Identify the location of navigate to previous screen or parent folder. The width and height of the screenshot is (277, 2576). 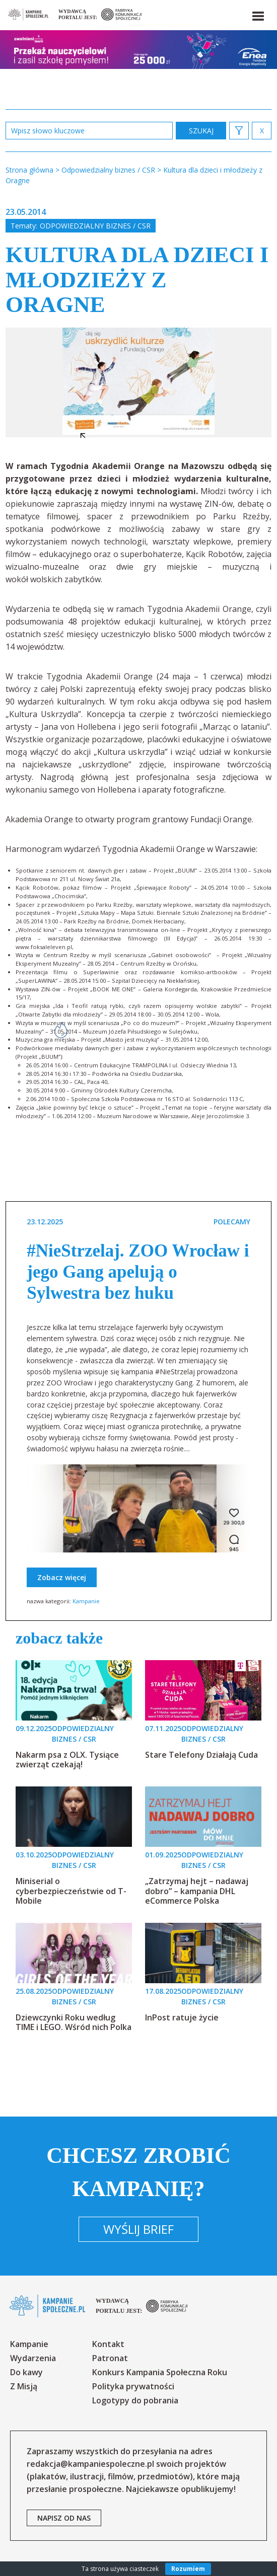
(83, 435).